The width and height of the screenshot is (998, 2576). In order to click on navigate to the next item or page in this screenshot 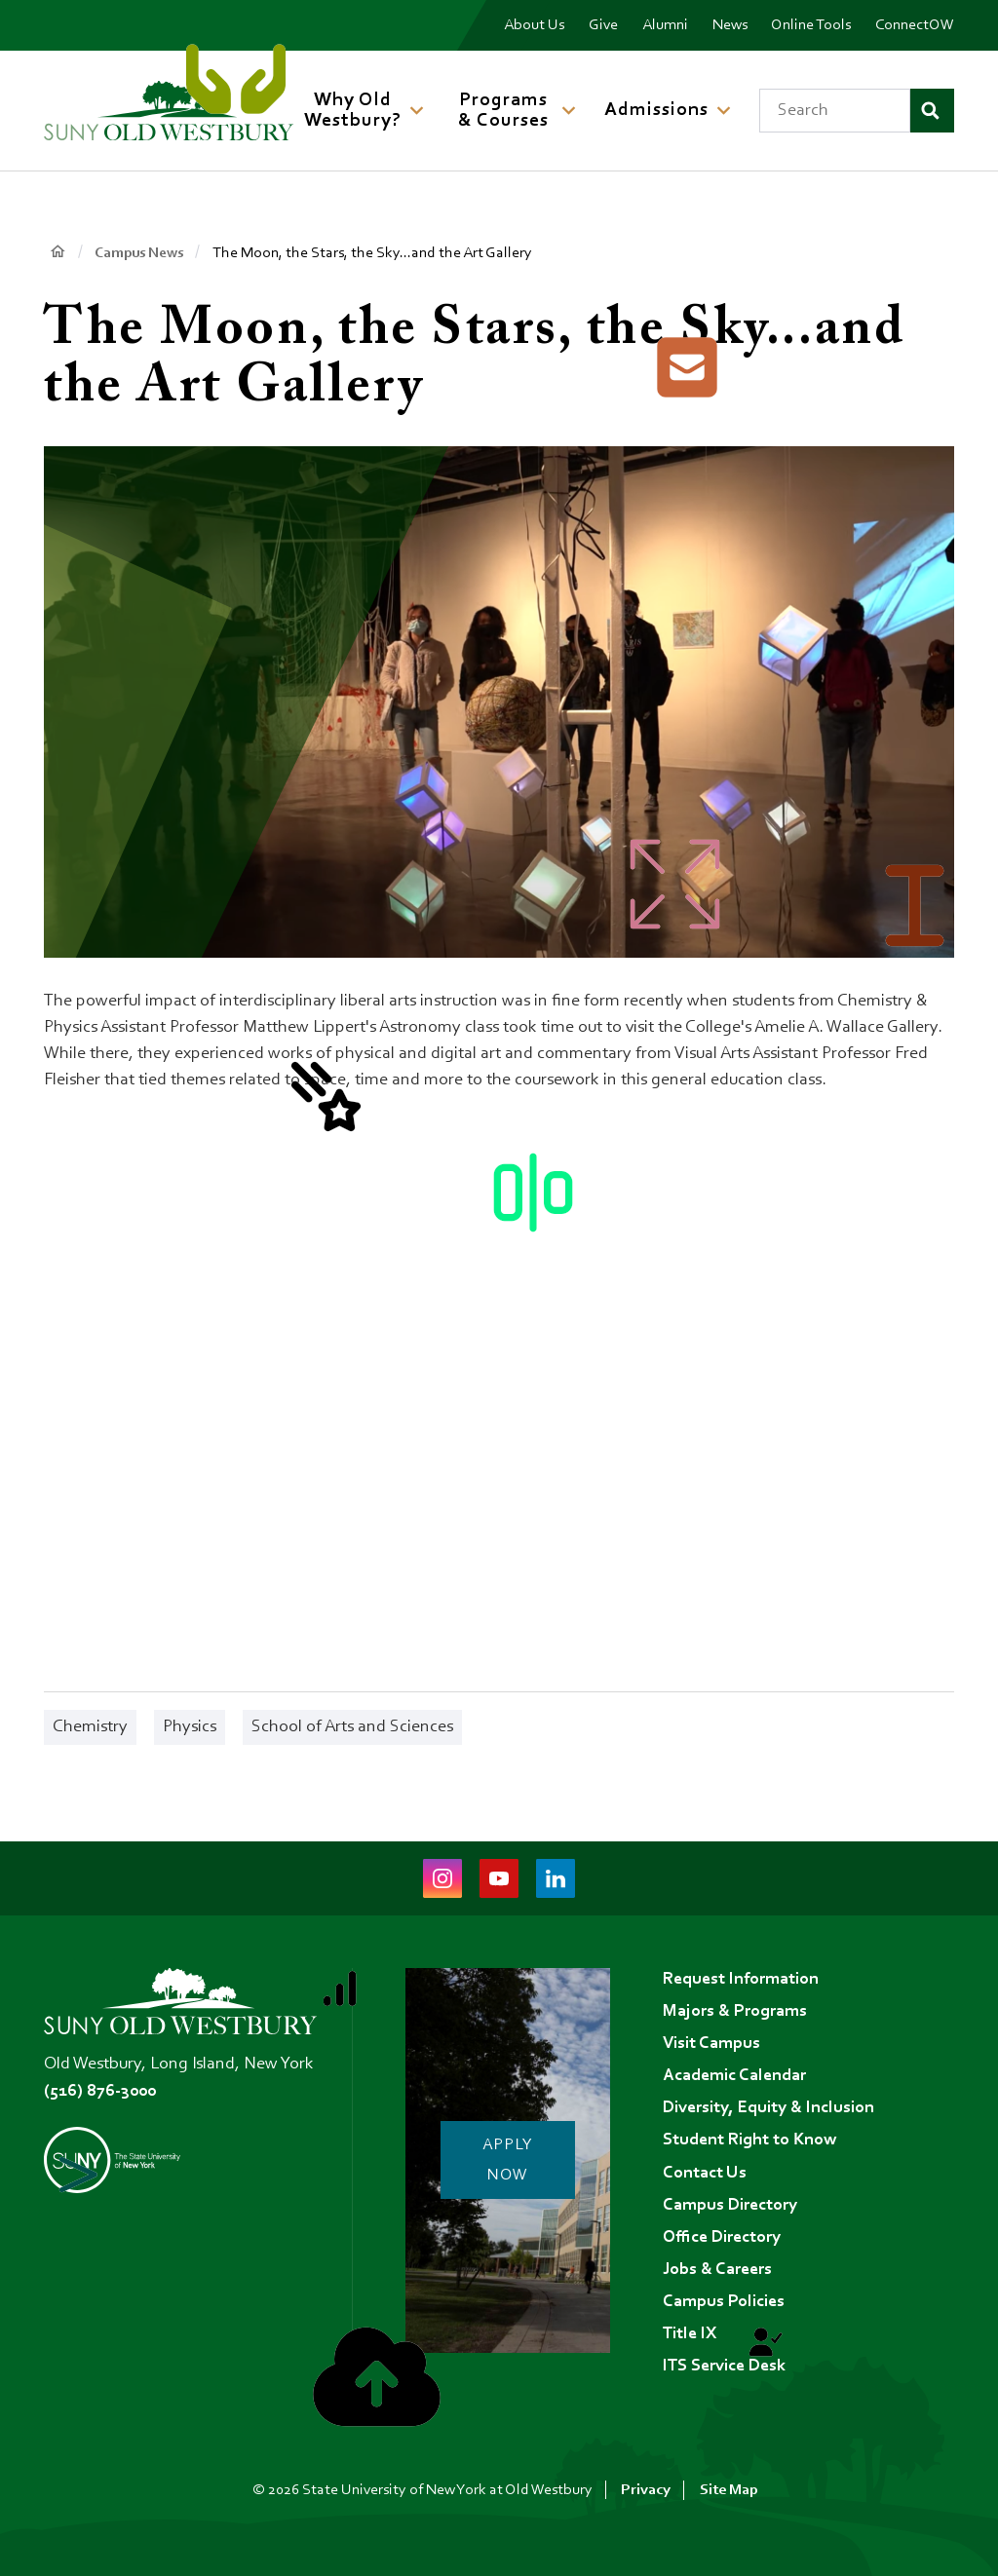, I will do `click(77, 2175)`.